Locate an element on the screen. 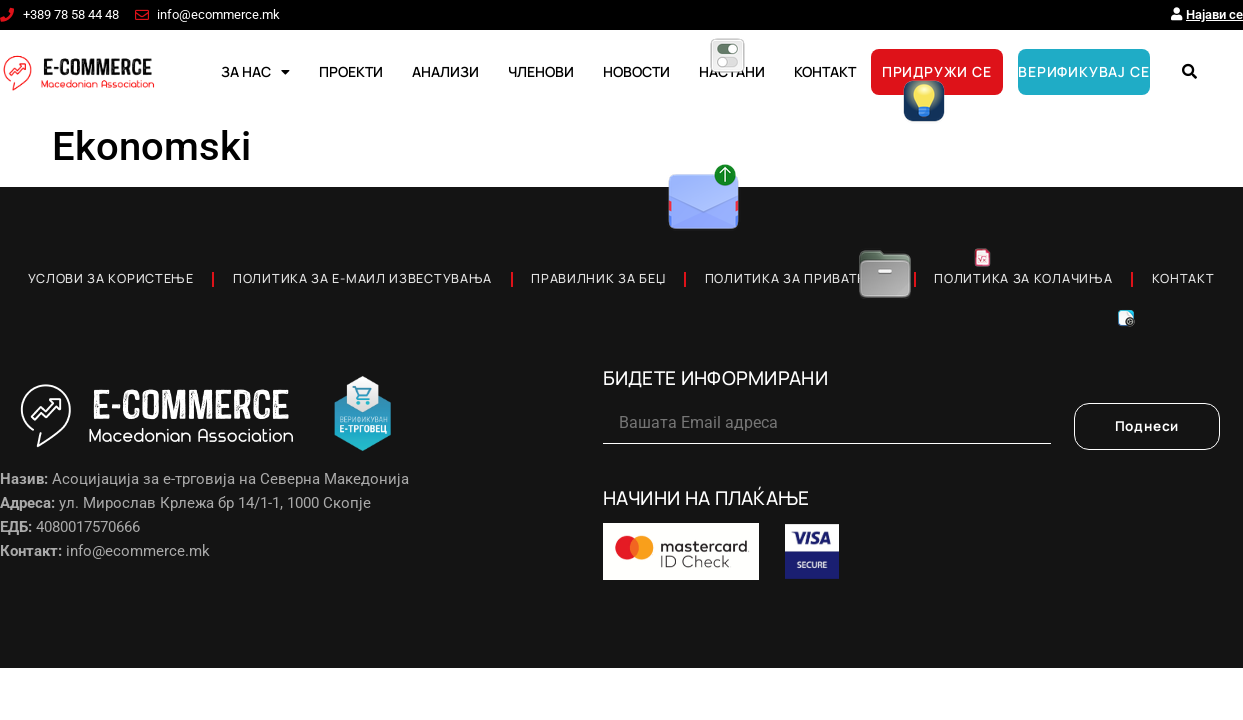  open the file manager application is located at coordinates (885, 274).